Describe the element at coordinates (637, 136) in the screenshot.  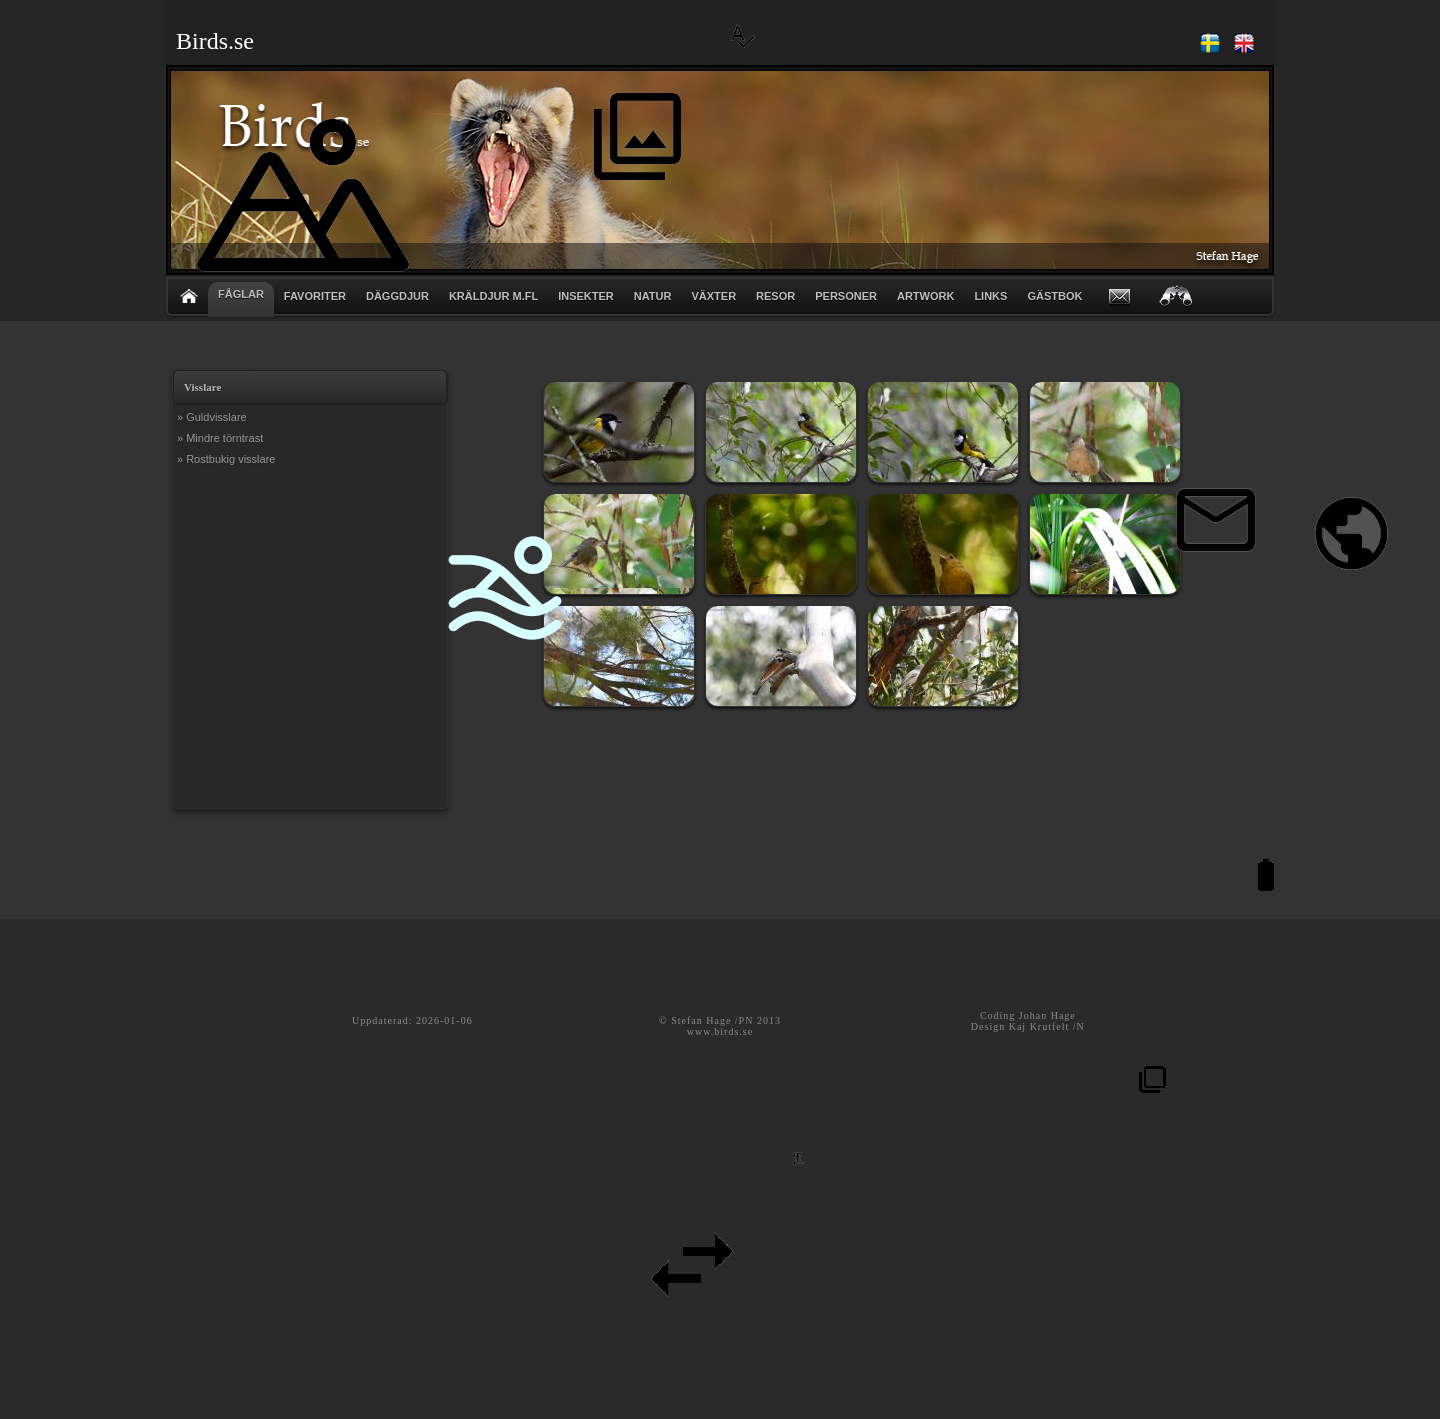
I see `filter or sort images in a gallery` at that location.